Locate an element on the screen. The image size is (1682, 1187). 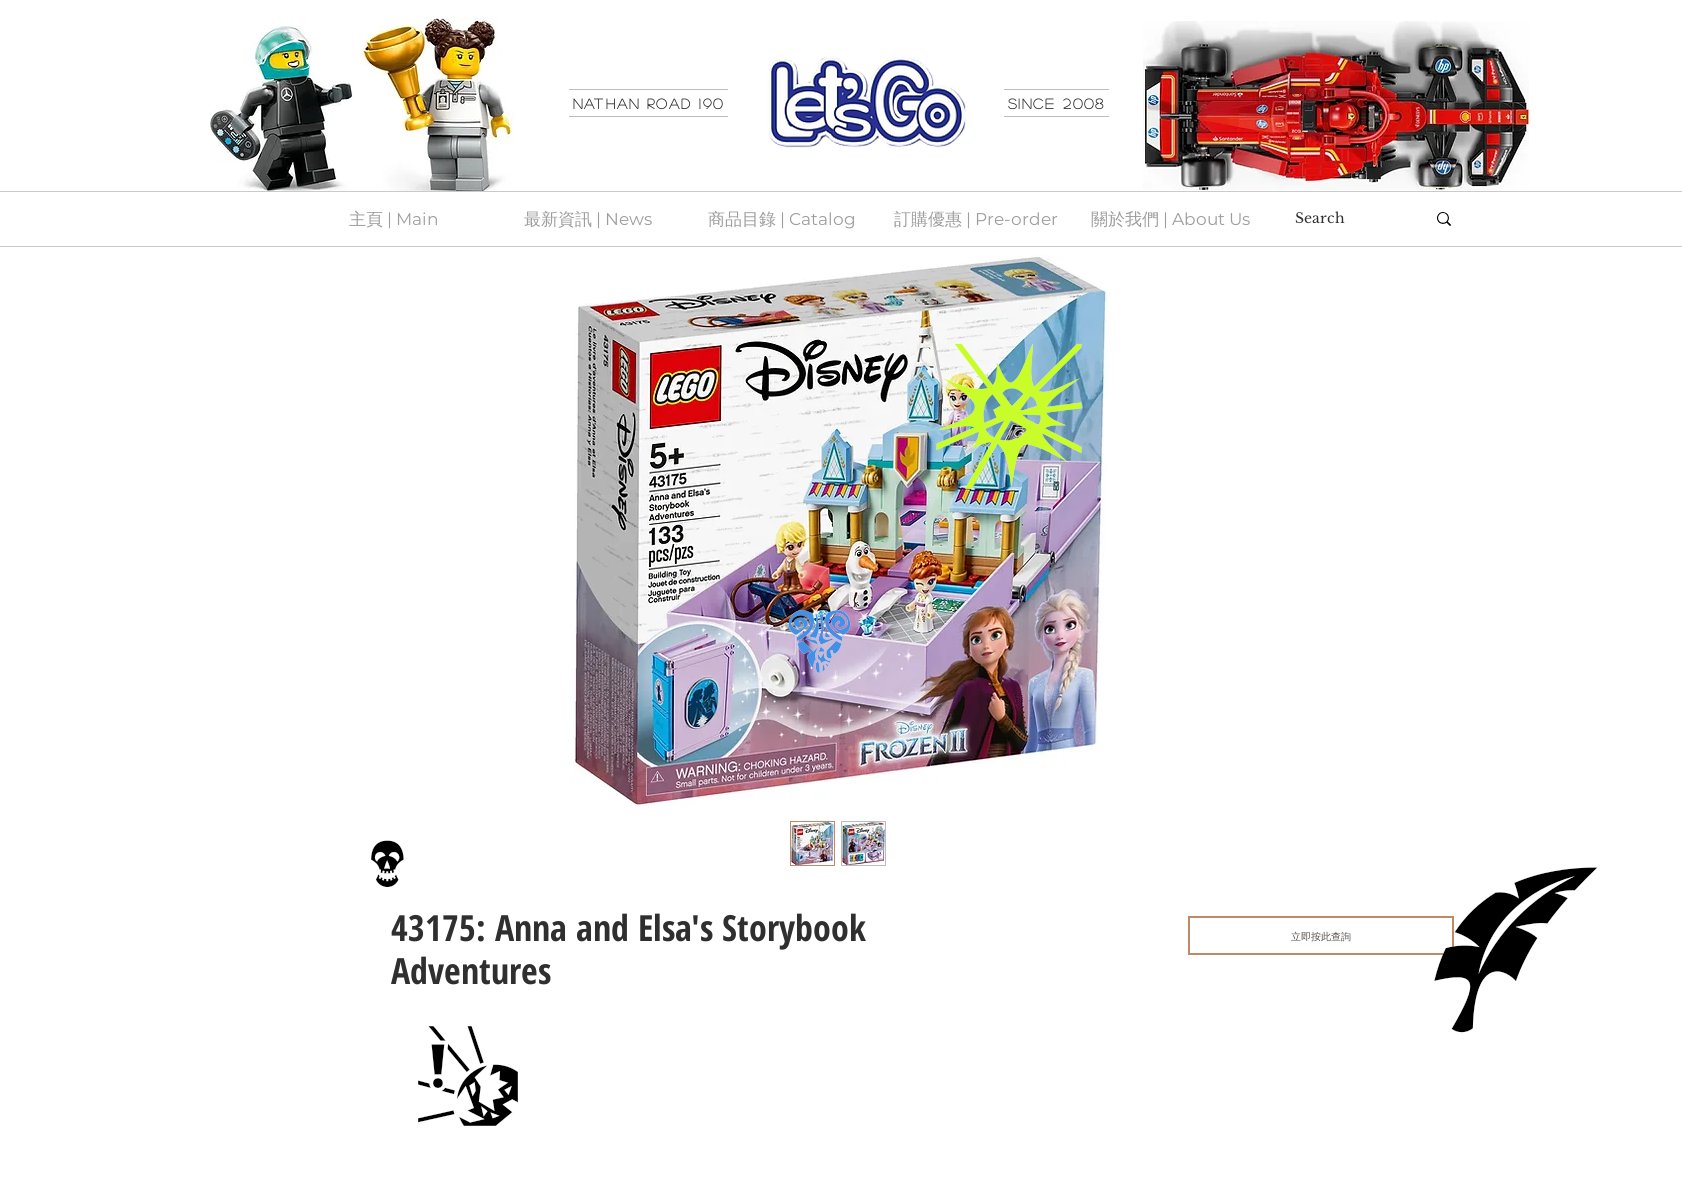
select a guitar pick or musical accessory is located at coordinates (819, 641).